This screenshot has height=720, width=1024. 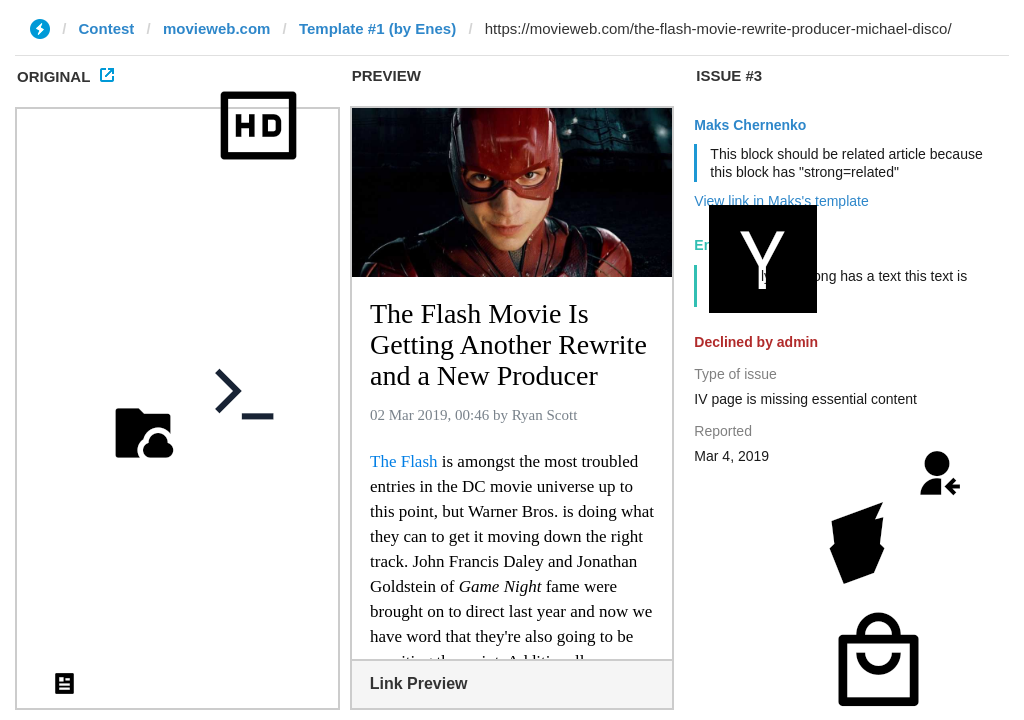 I want to click on access cloud storage folder, so click(x=143, y=433).